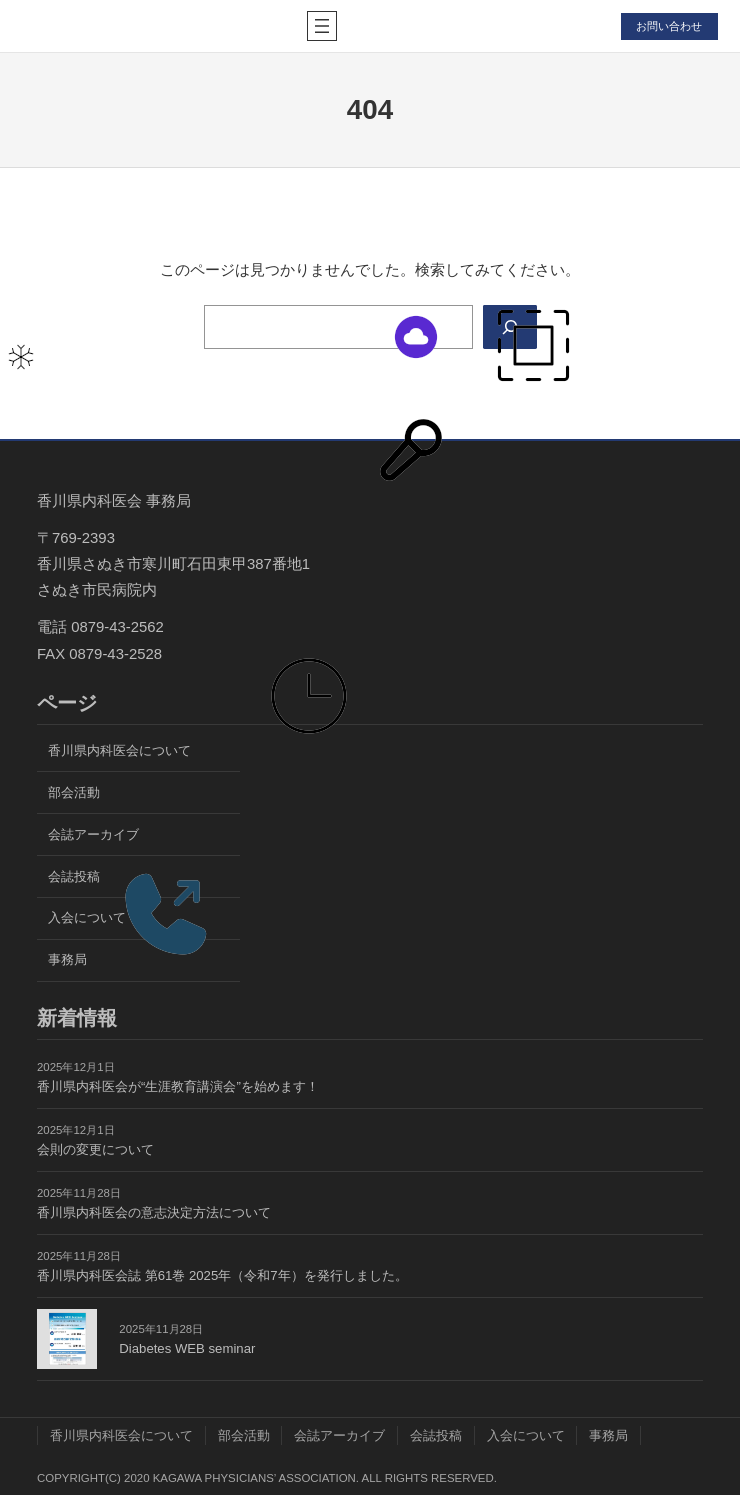 The width and height of the screenshot is (740, 1495). Describe the element at coordinates (533, 345) in the screenshot. I see `select all items` at that location.